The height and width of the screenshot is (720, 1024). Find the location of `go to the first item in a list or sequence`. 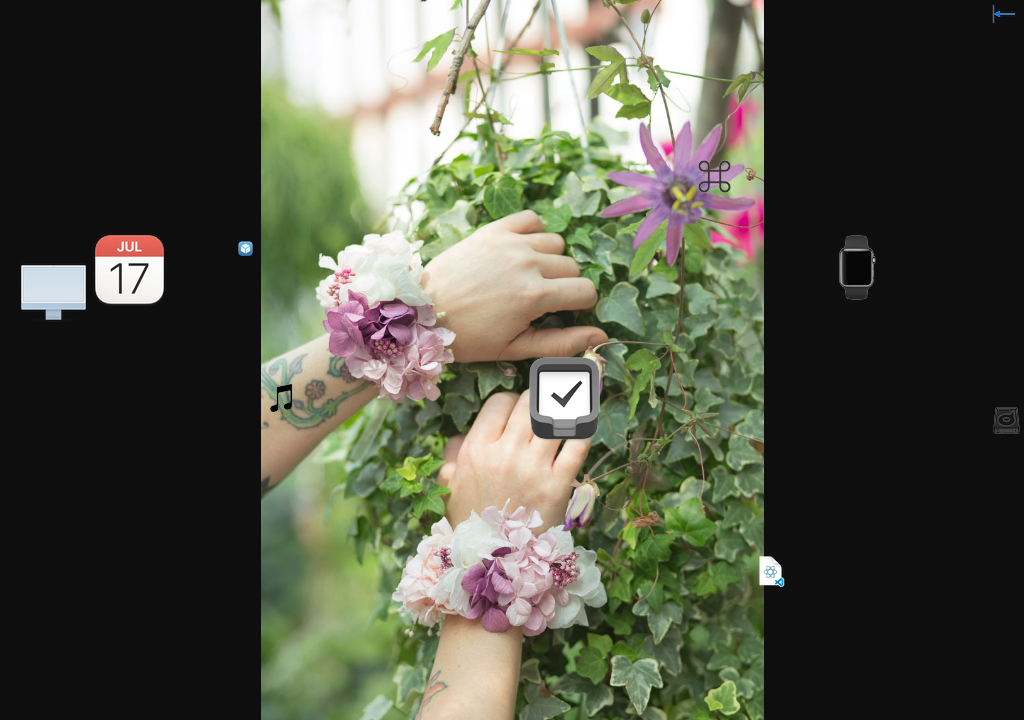

go to the first item in a list or sequence is located at coordinates (1004, 14).